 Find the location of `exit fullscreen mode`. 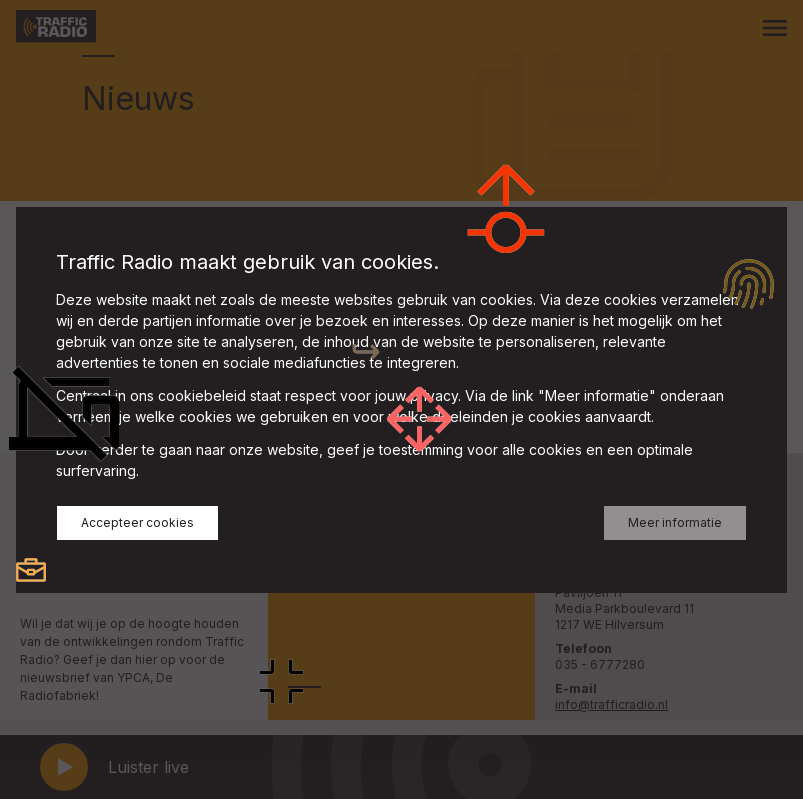

exit fullscreen mode is located at coordinates (281, 681).